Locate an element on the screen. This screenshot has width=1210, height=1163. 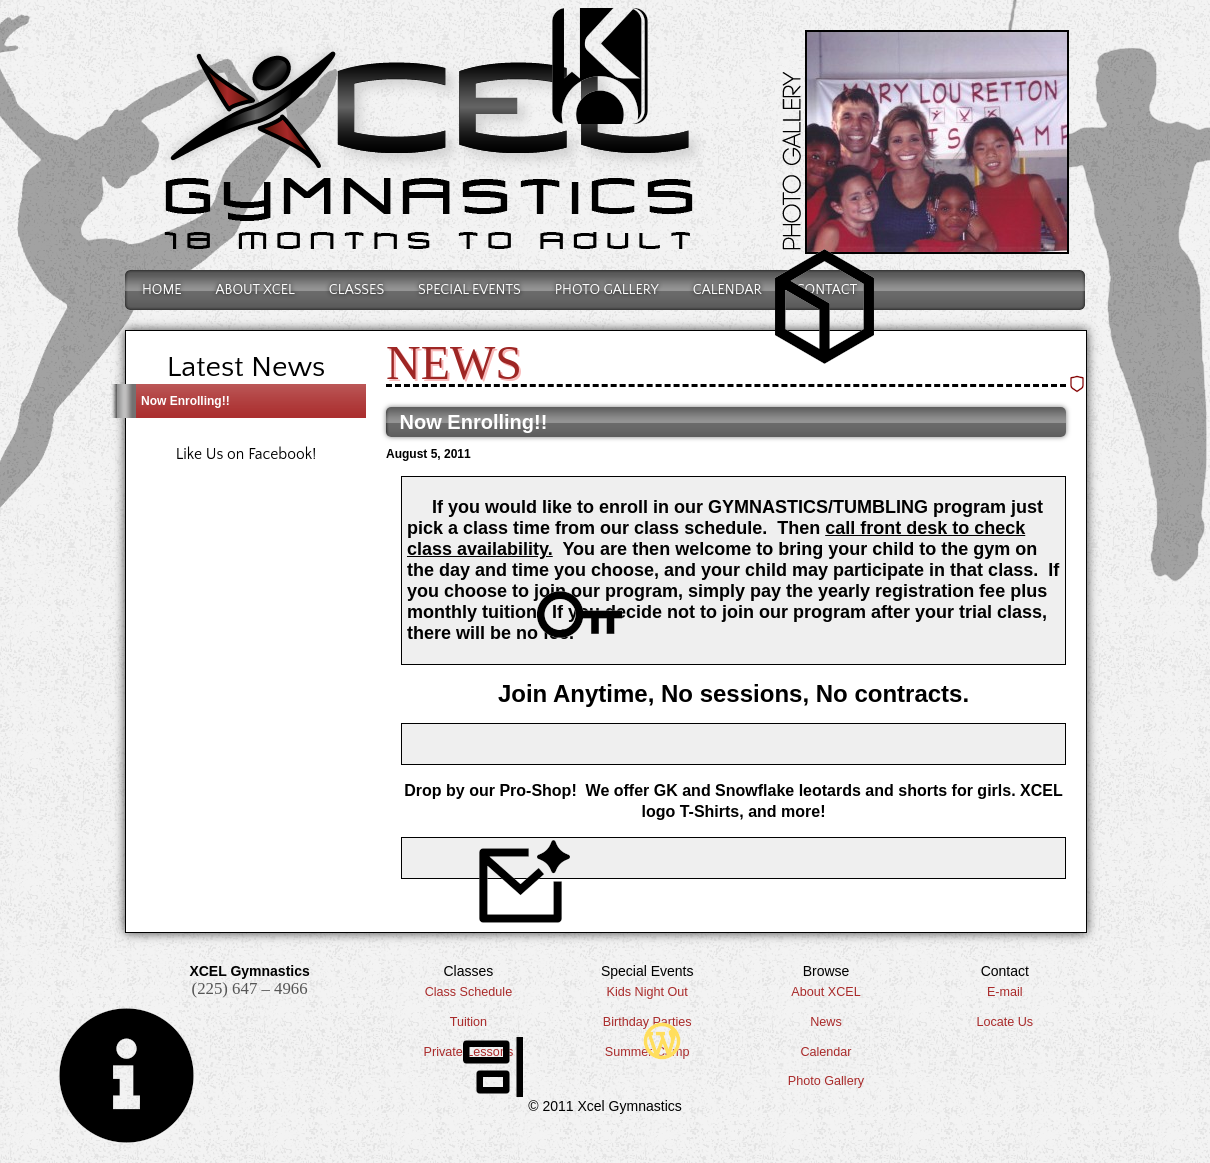
align selected items to the right edge is located at coordinates (493, 1067).